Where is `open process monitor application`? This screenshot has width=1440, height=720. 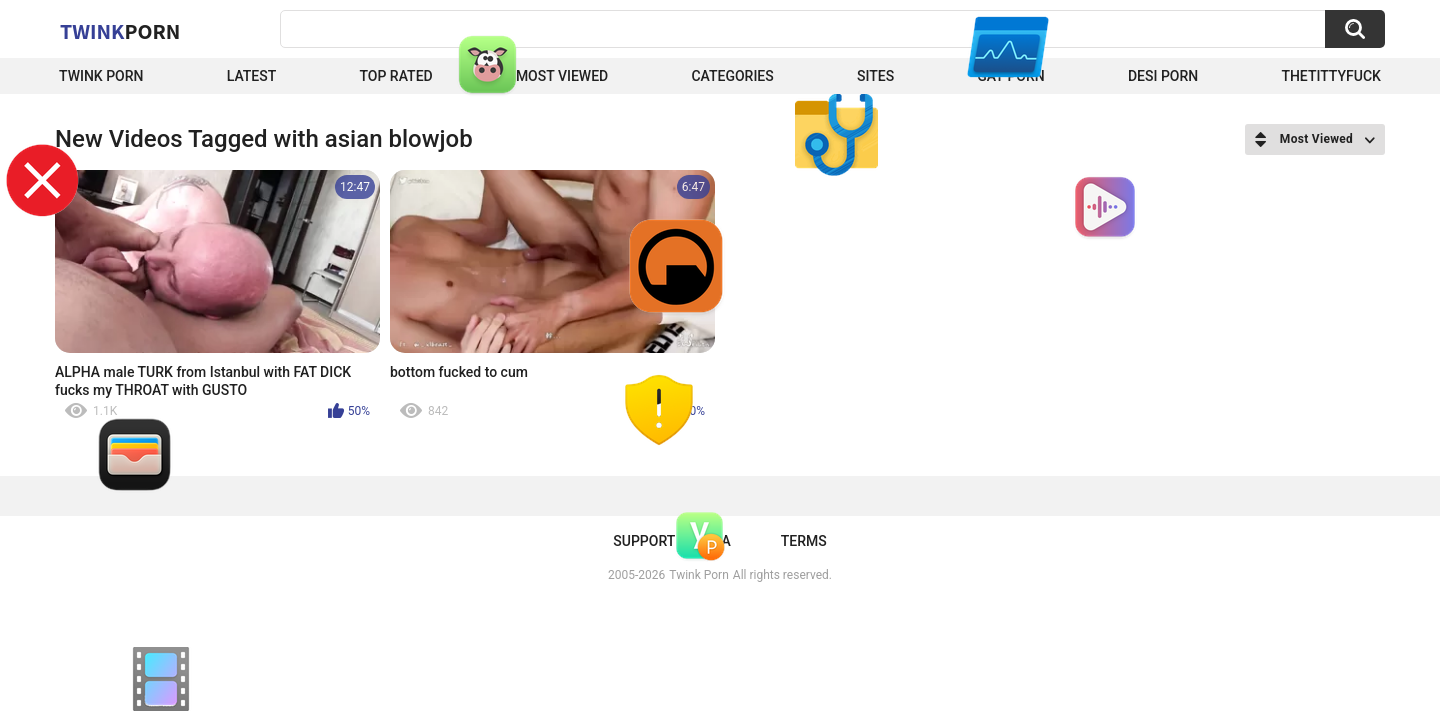 open process monitor application is located at coordinates (1008, 47).